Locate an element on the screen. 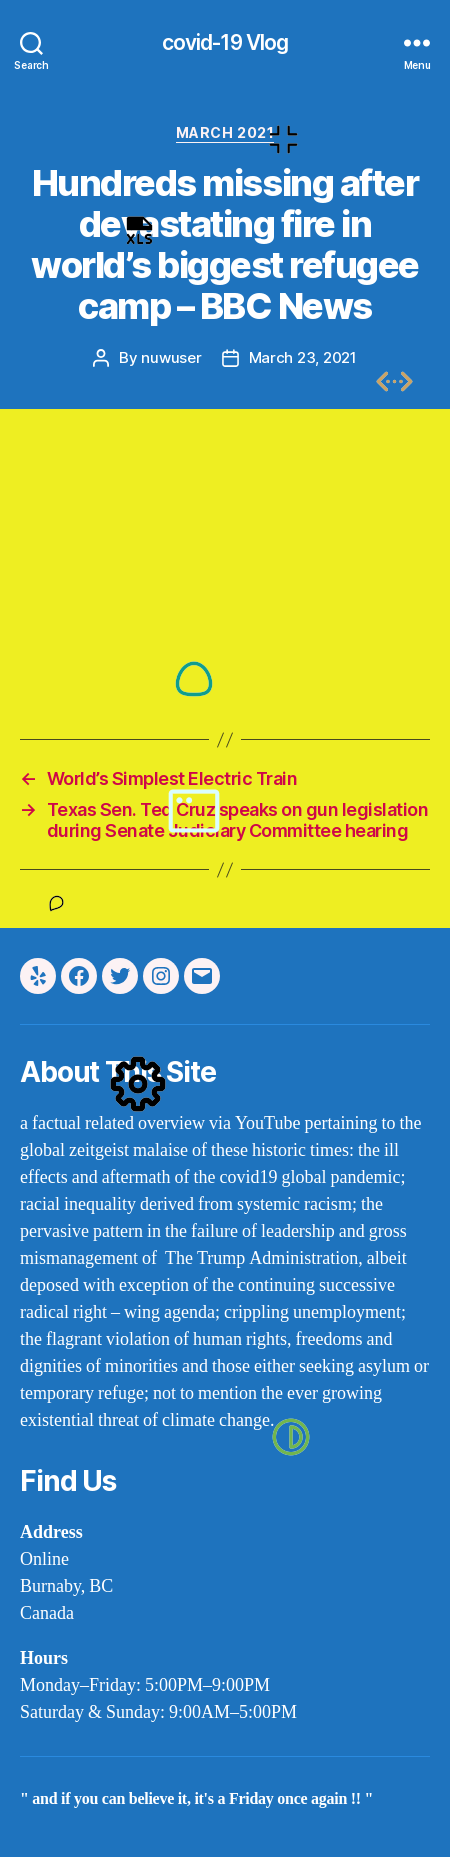 This screenshot has height=1857, width=450. expand or collapse content horizontally is located at coordinates (394, 381).